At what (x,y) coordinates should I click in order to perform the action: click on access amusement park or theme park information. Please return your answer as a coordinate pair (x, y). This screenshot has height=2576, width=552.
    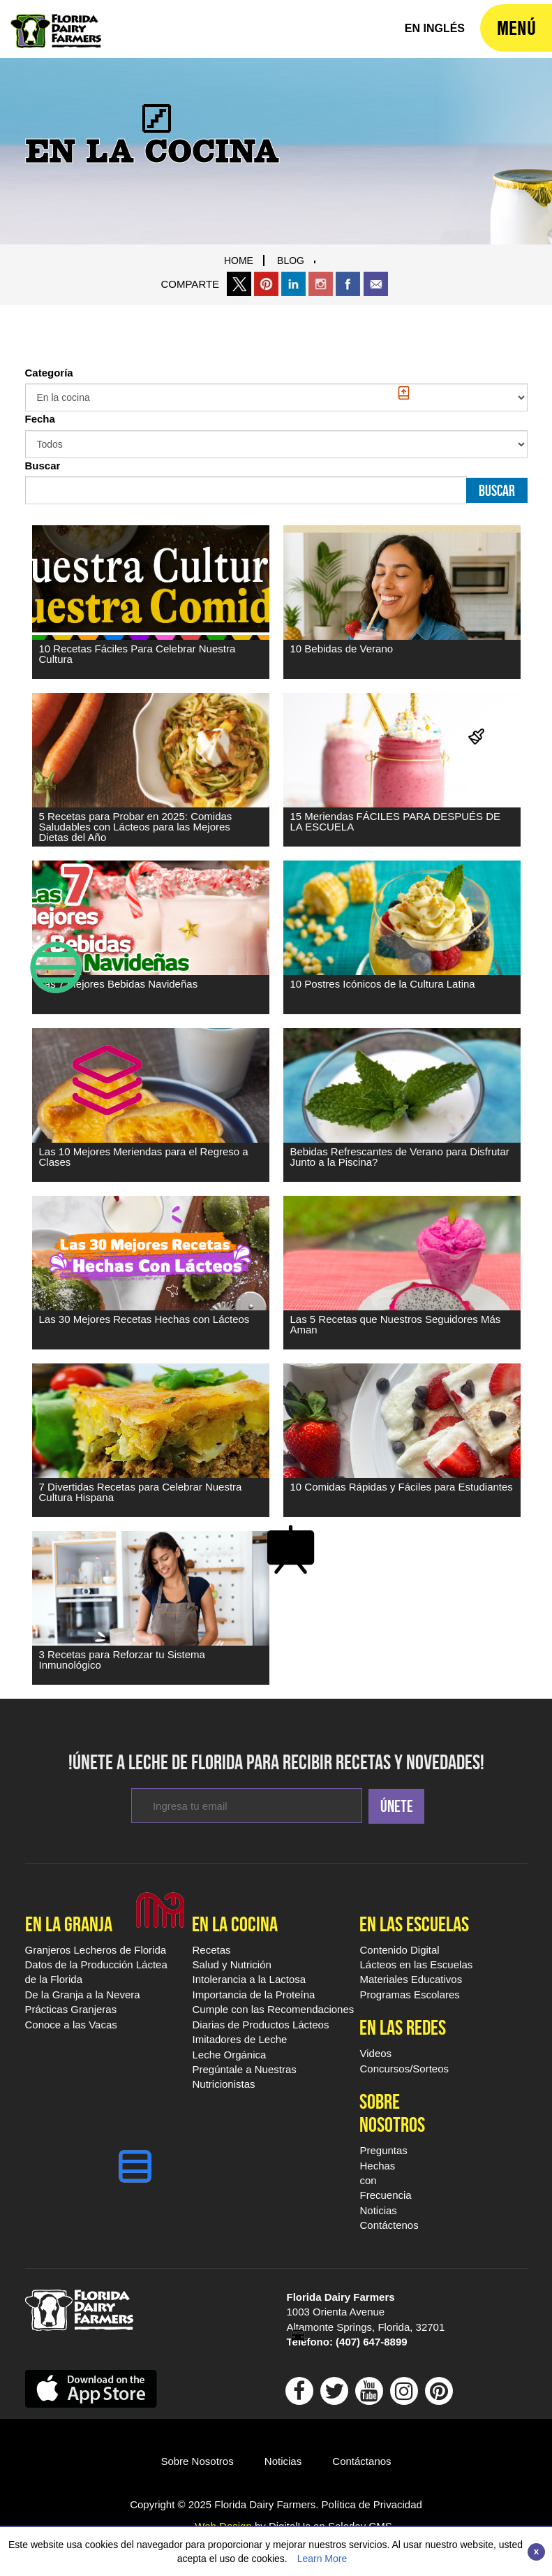
    Looking at the image, I should click on (160, 1910).